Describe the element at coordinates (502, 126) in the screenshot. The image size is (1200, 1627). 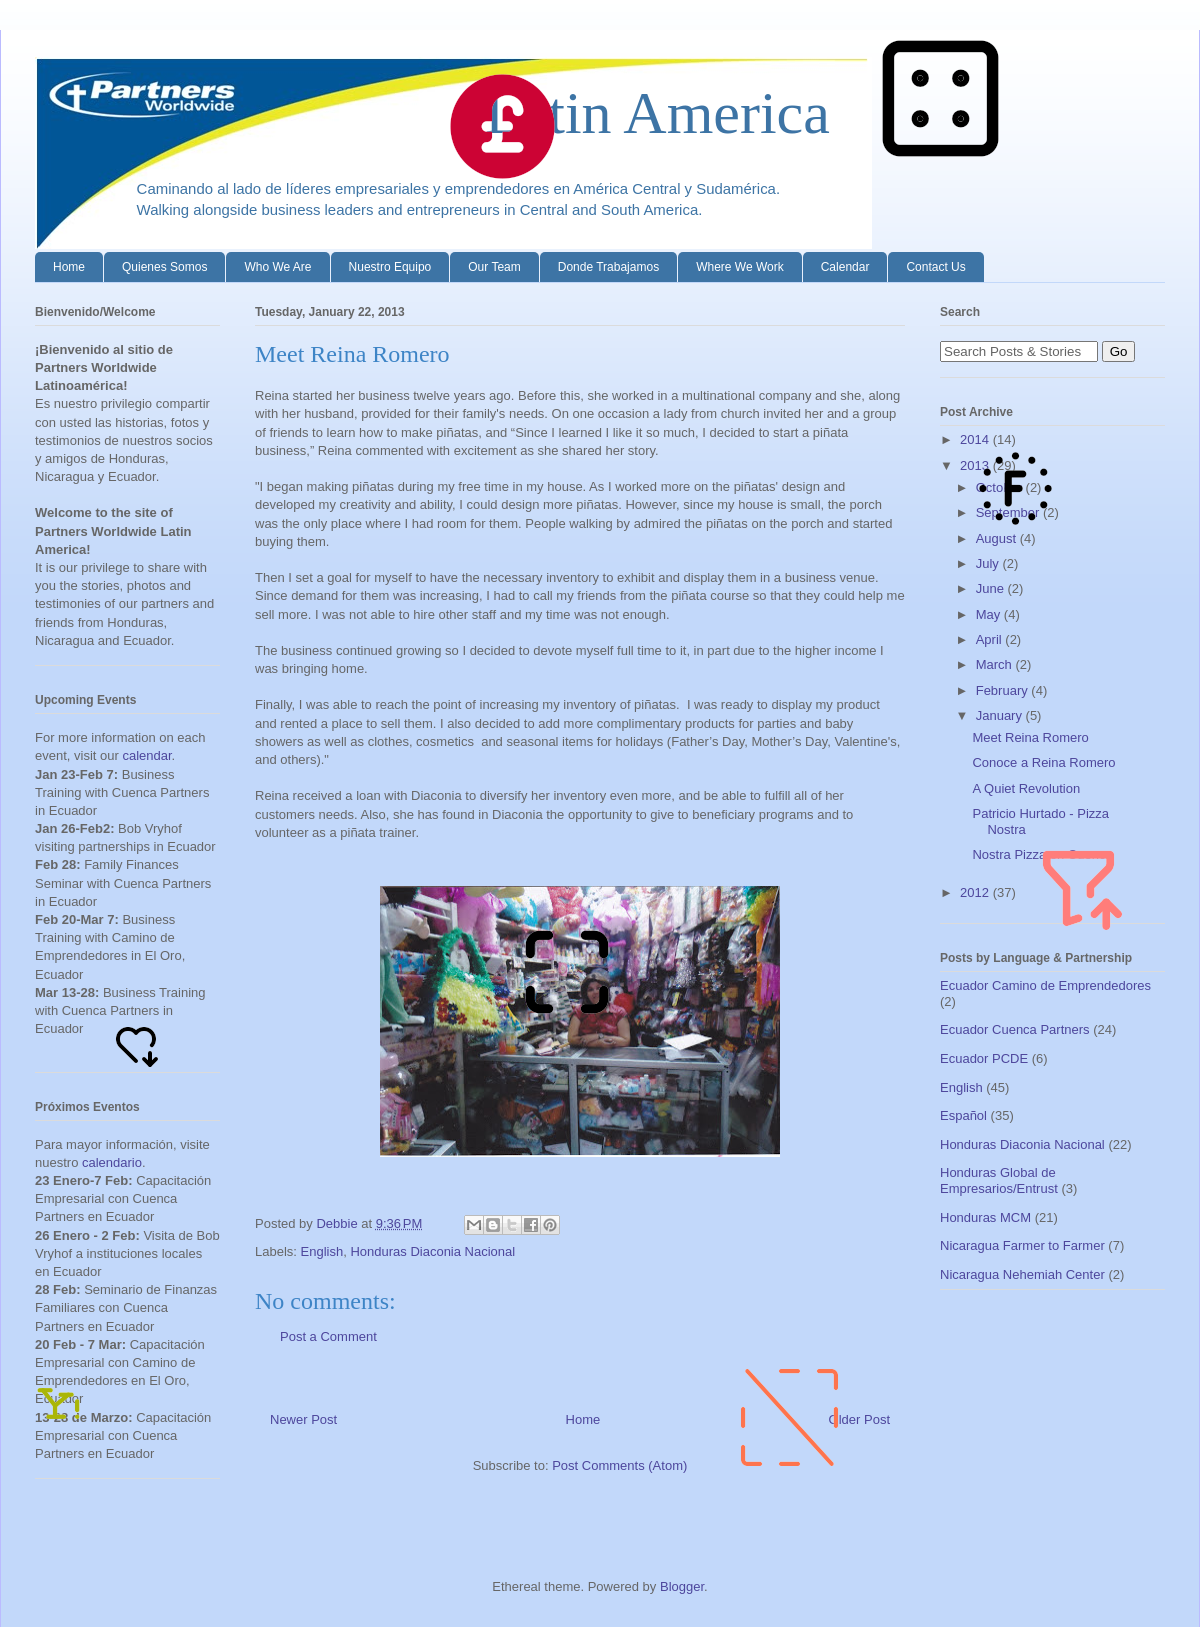
I see `view balance in British pounds` at that location.